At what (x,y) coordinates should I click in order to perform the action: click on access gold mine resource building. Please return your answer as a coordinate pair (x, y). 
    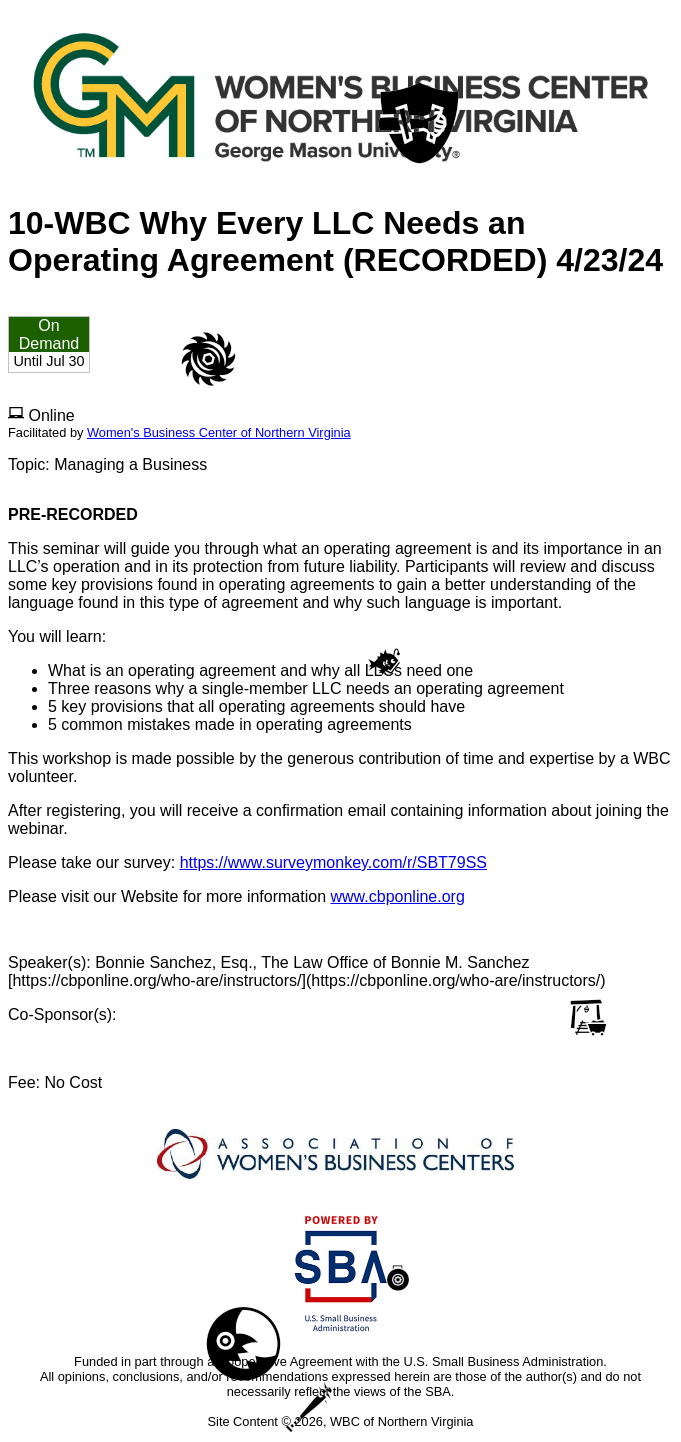
    Looking at the image, I should click on (588, 1017).